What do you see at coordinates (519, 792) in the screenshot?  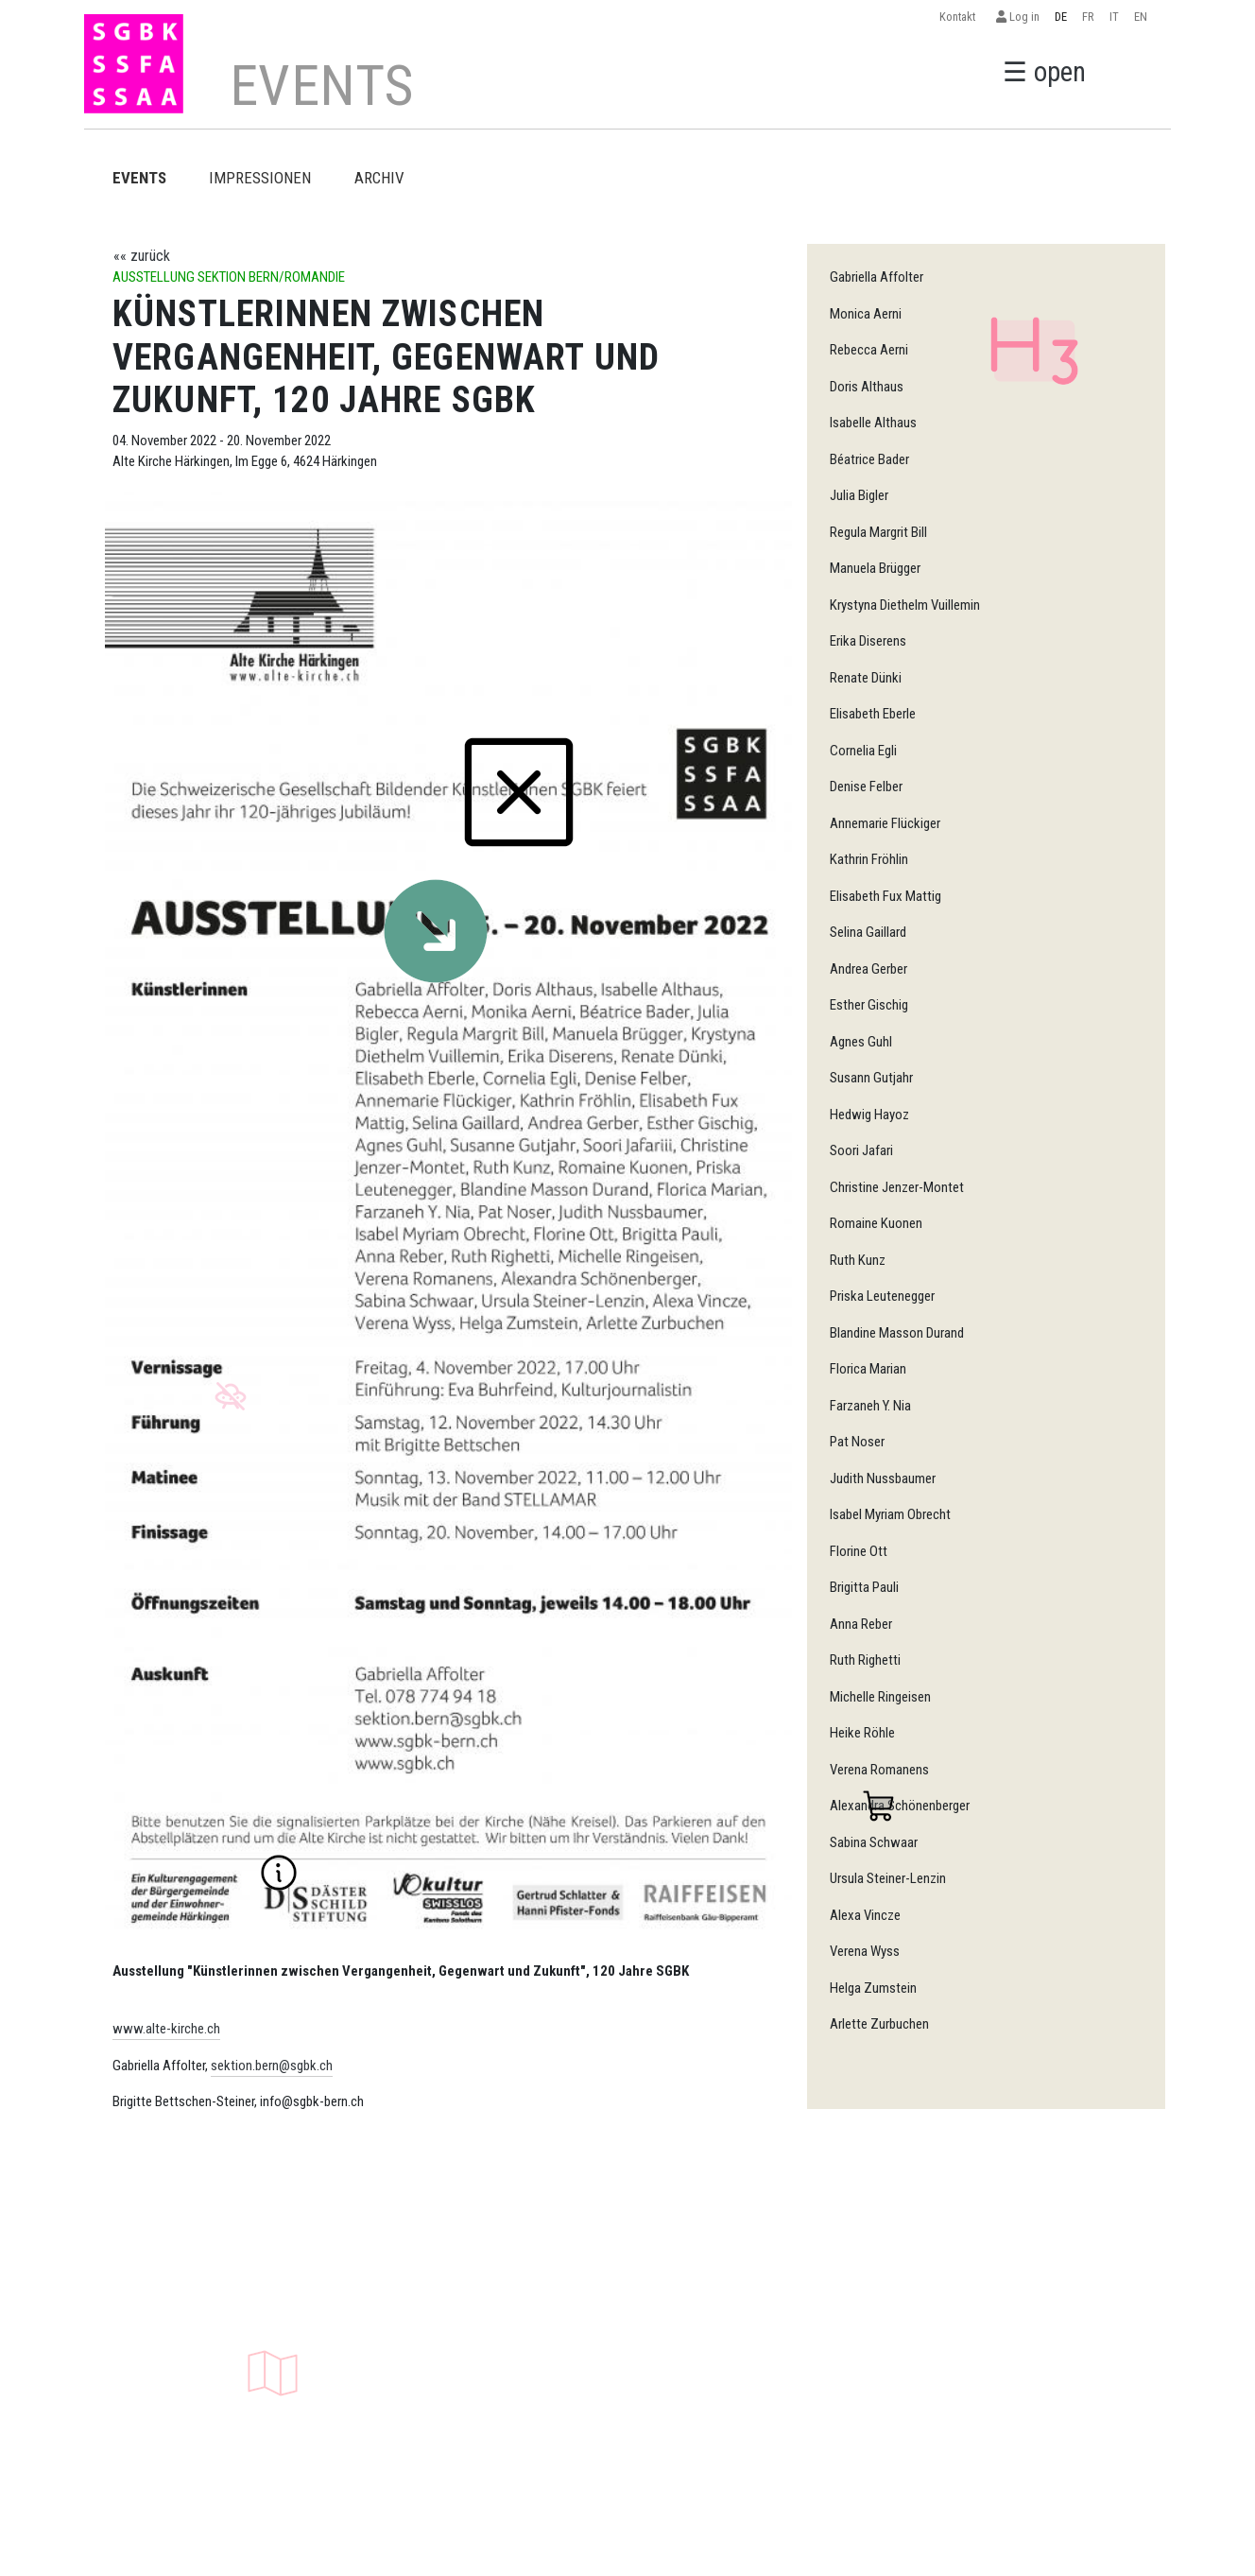 I see `close or dismiss a dialog box` at bounding box center [519, 792].